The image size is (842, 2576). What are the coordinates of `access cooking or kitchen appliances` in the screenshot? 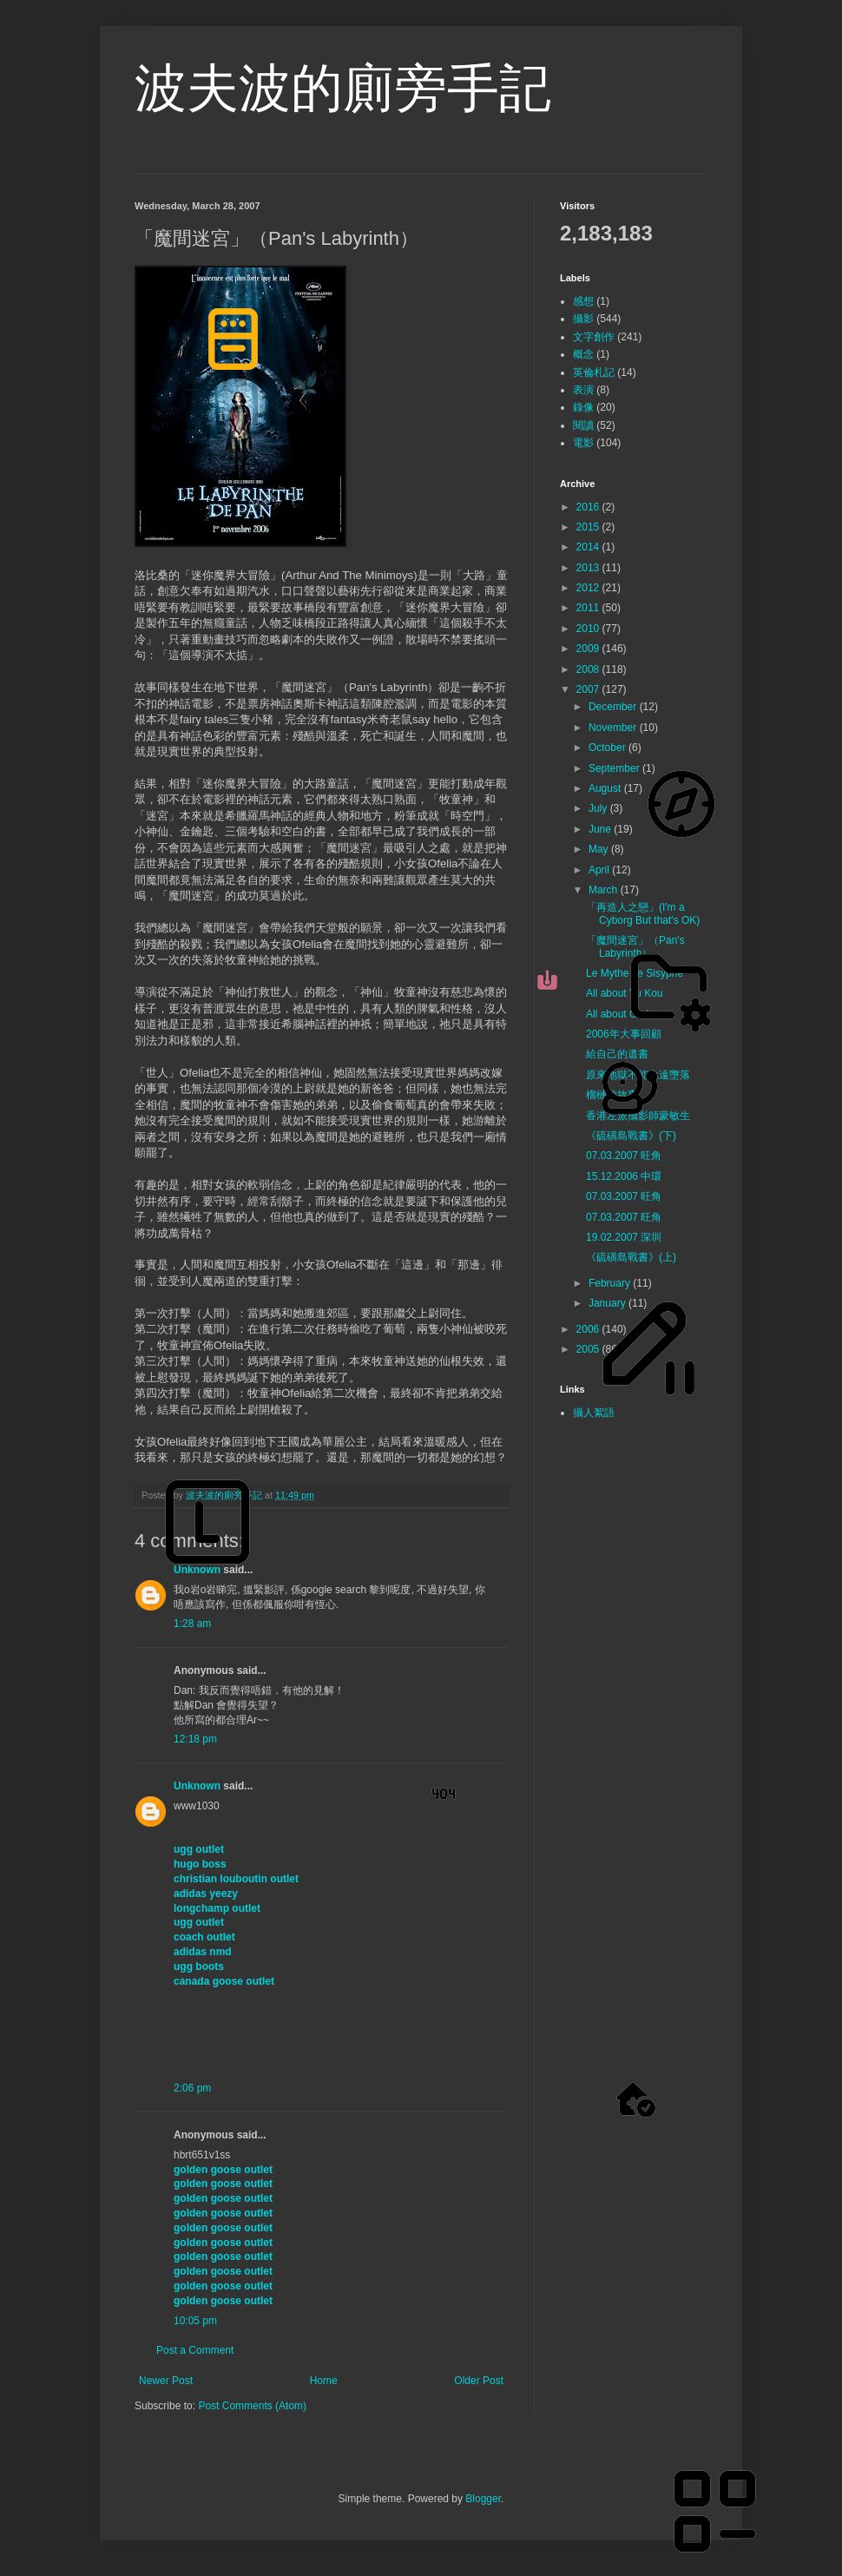 It's located at (233, 339).